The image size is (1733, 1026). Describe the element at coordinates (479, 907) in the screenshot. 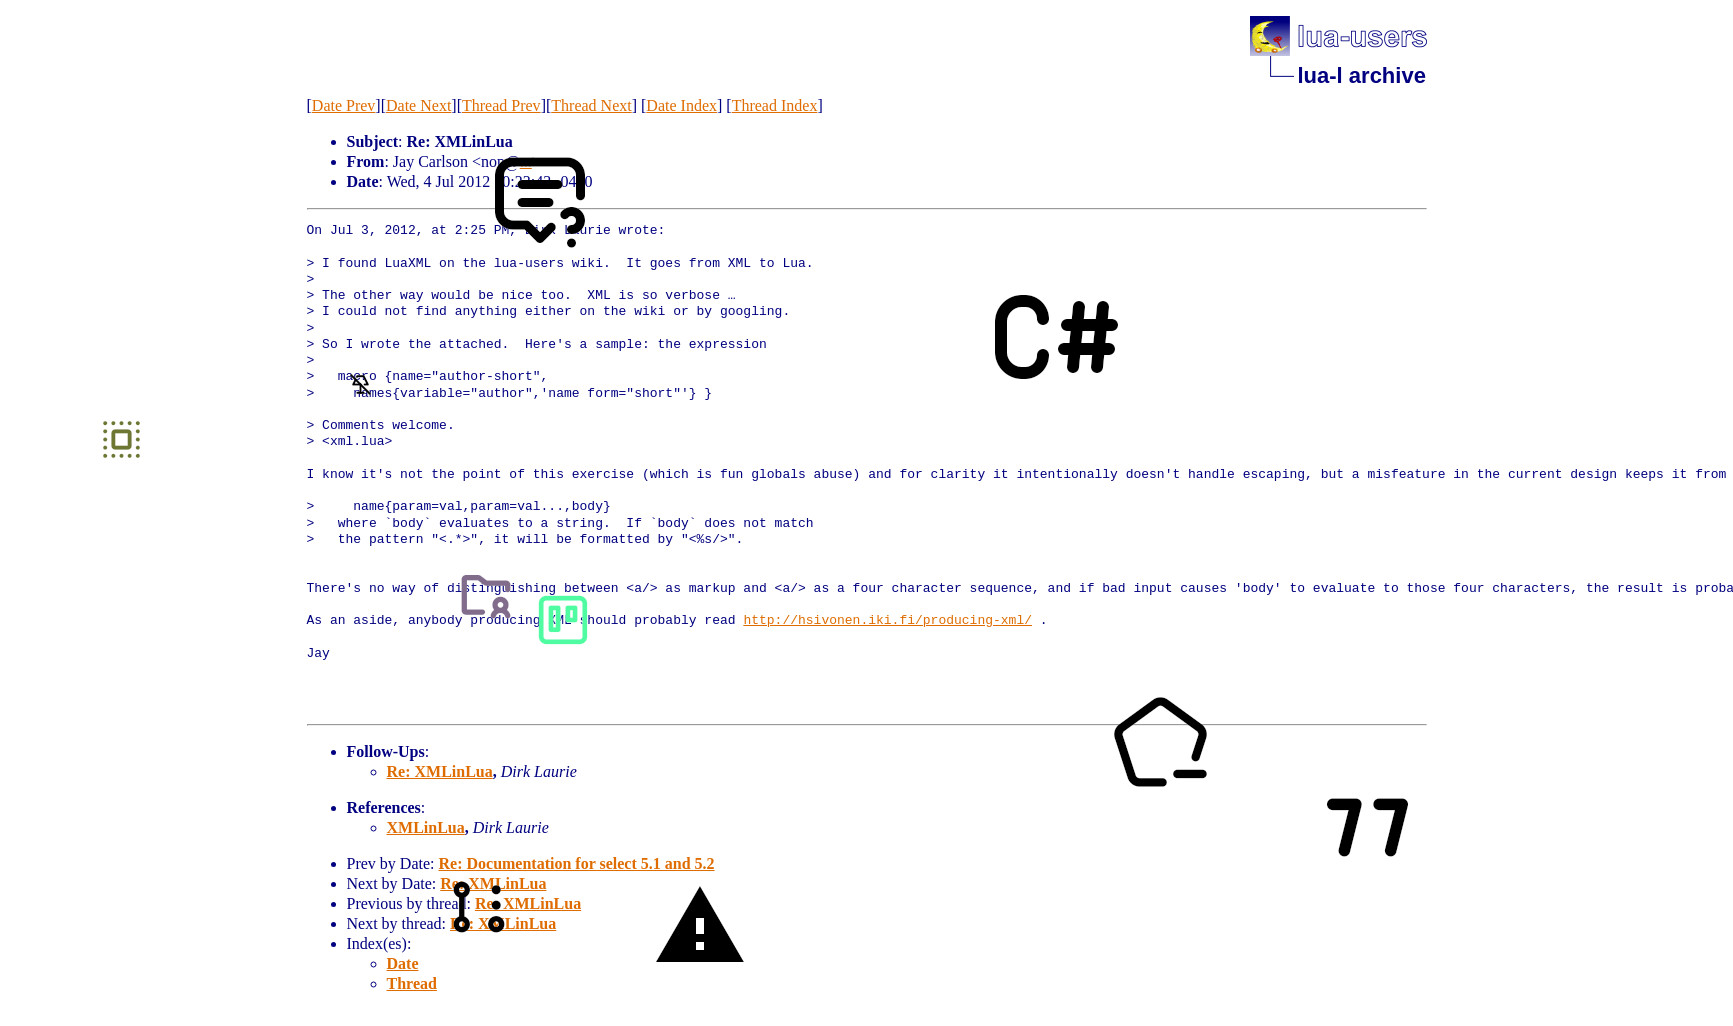

I see `create a draft pull request` at that location.